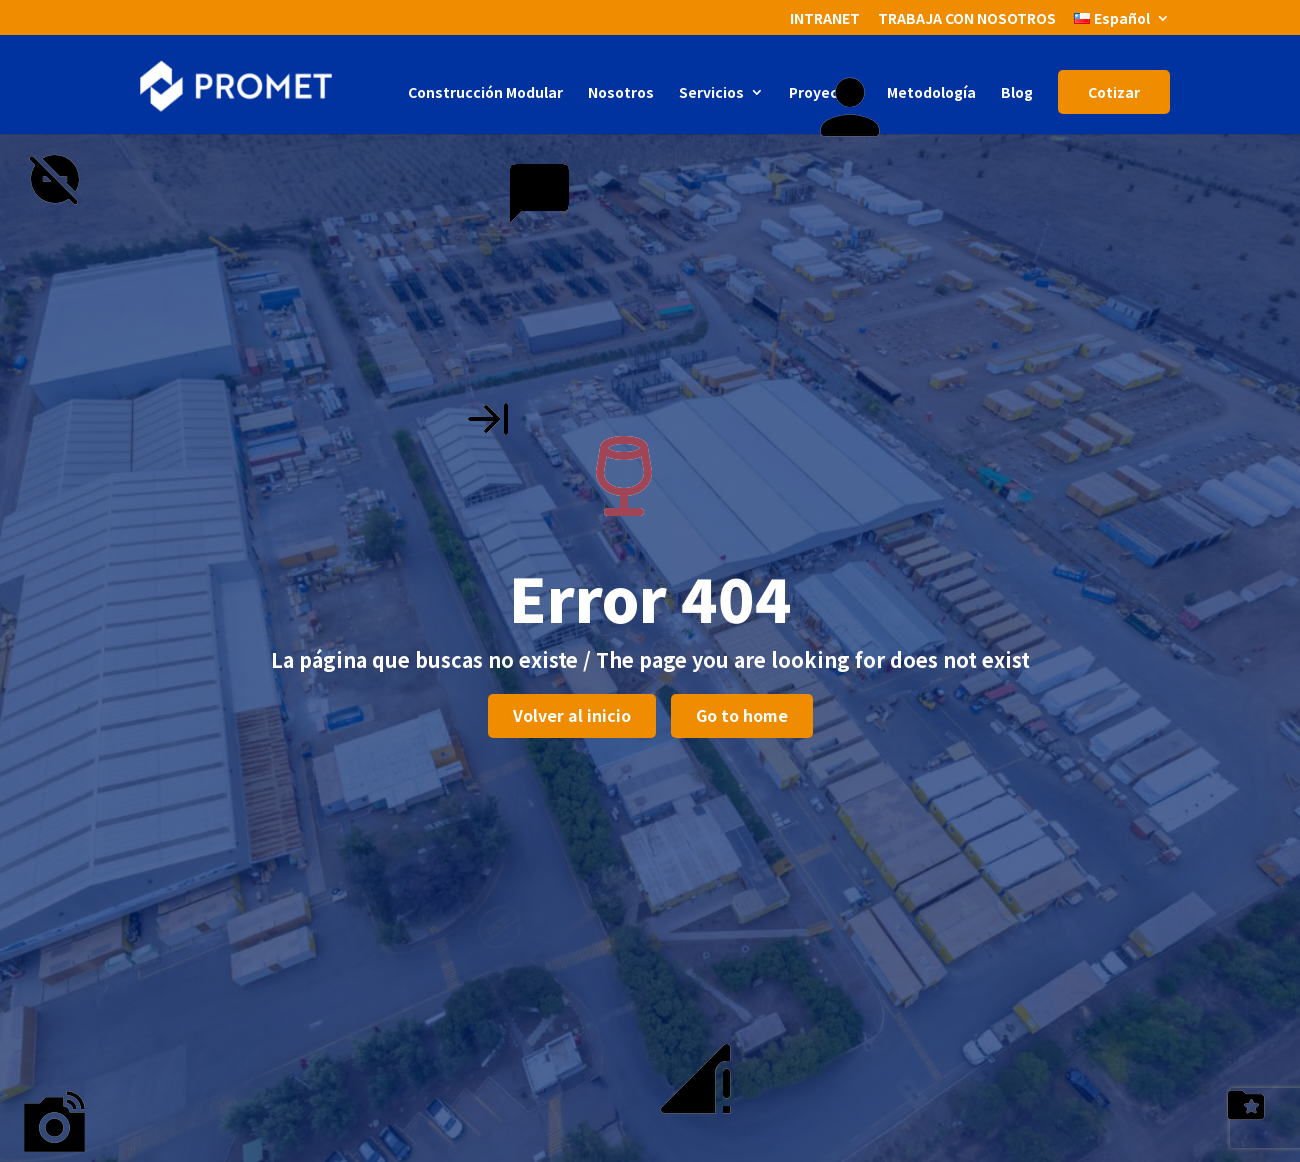 This screenshot has width=1300, height=1162. I want to click on view your profile, so click(850, 107).